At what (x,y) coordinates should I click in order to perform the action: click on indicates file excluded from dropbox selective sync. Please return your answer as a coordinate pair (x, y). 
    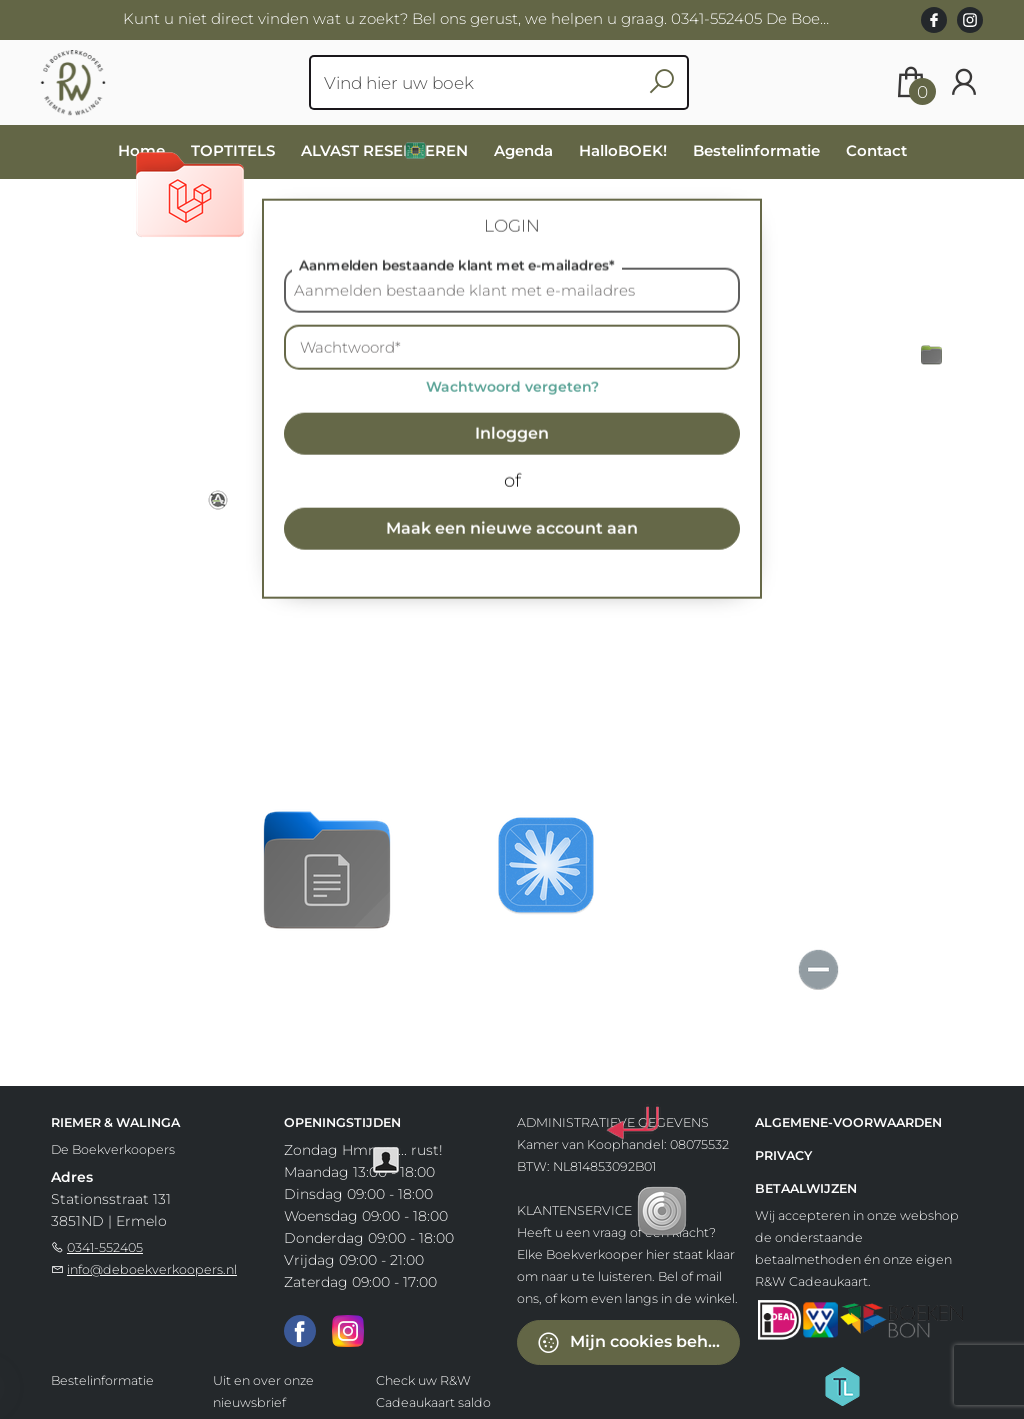
    Looking at the image, I should click on (818, 969).